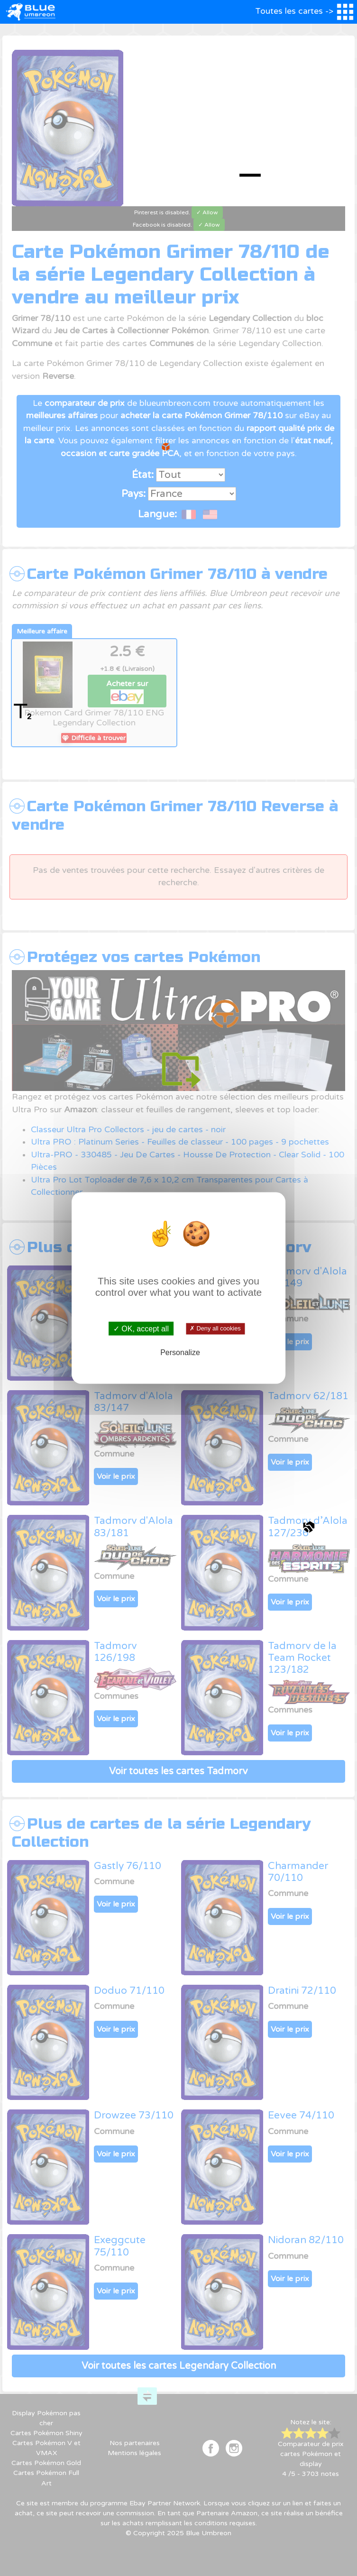  Describe the element at coordinates (169, 1230) in the screenshot. I see `flutter framework logo` at that location.